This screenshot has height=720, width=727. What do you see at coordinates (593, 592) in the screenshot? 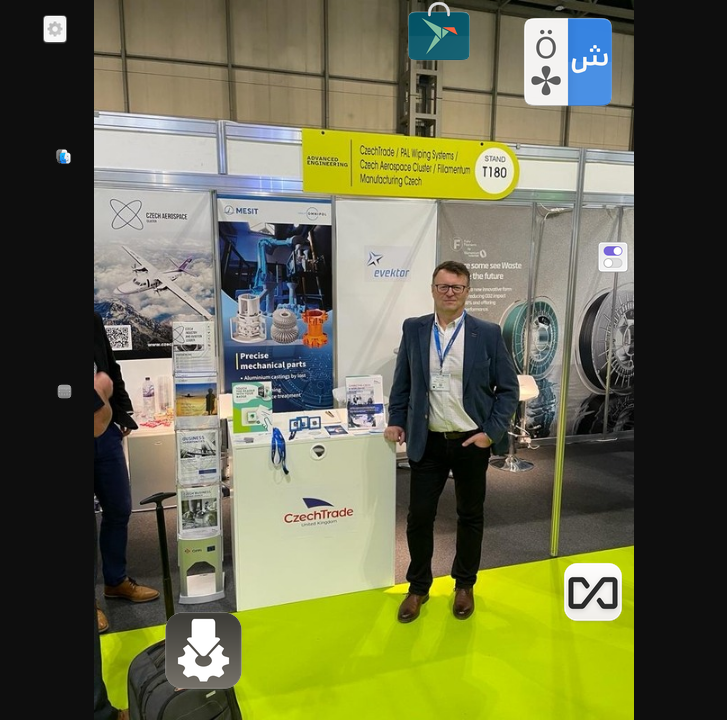
I see `open AnythingLLM app` at bounding box center [593, 592].